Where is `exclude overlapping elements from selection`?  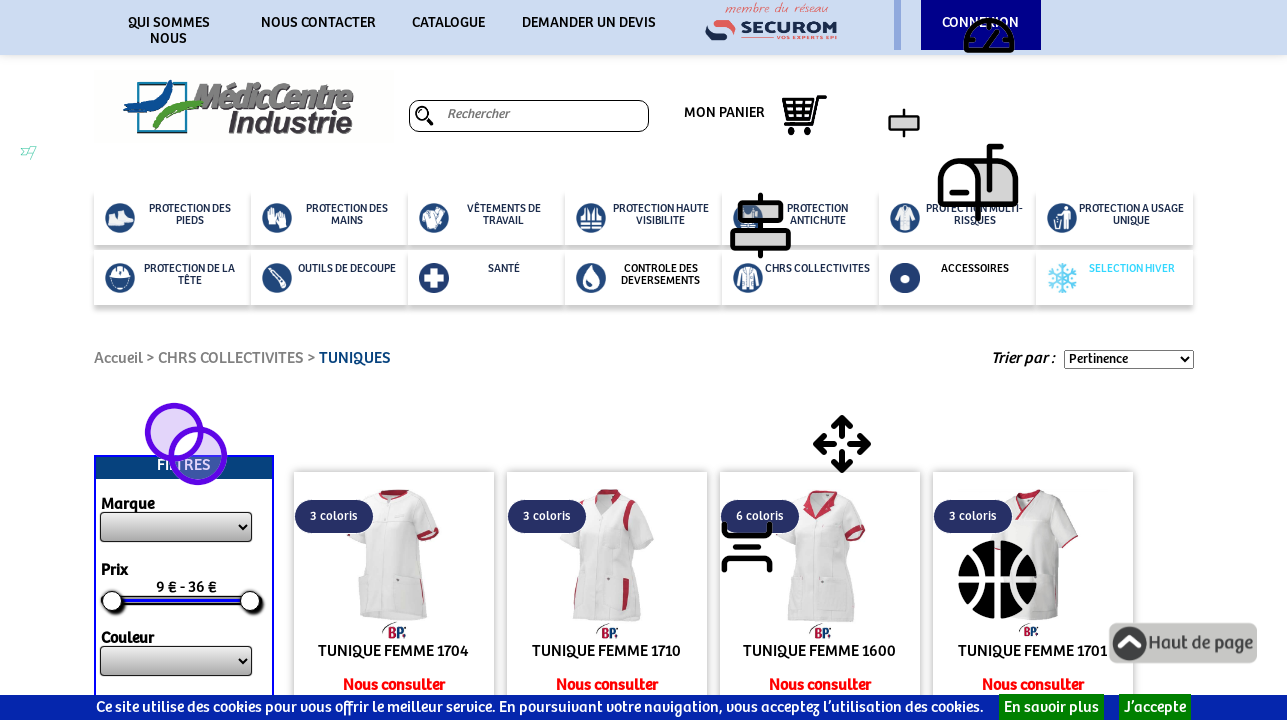 exclude overlapping elements from selection is located at coordinates (186, 444).